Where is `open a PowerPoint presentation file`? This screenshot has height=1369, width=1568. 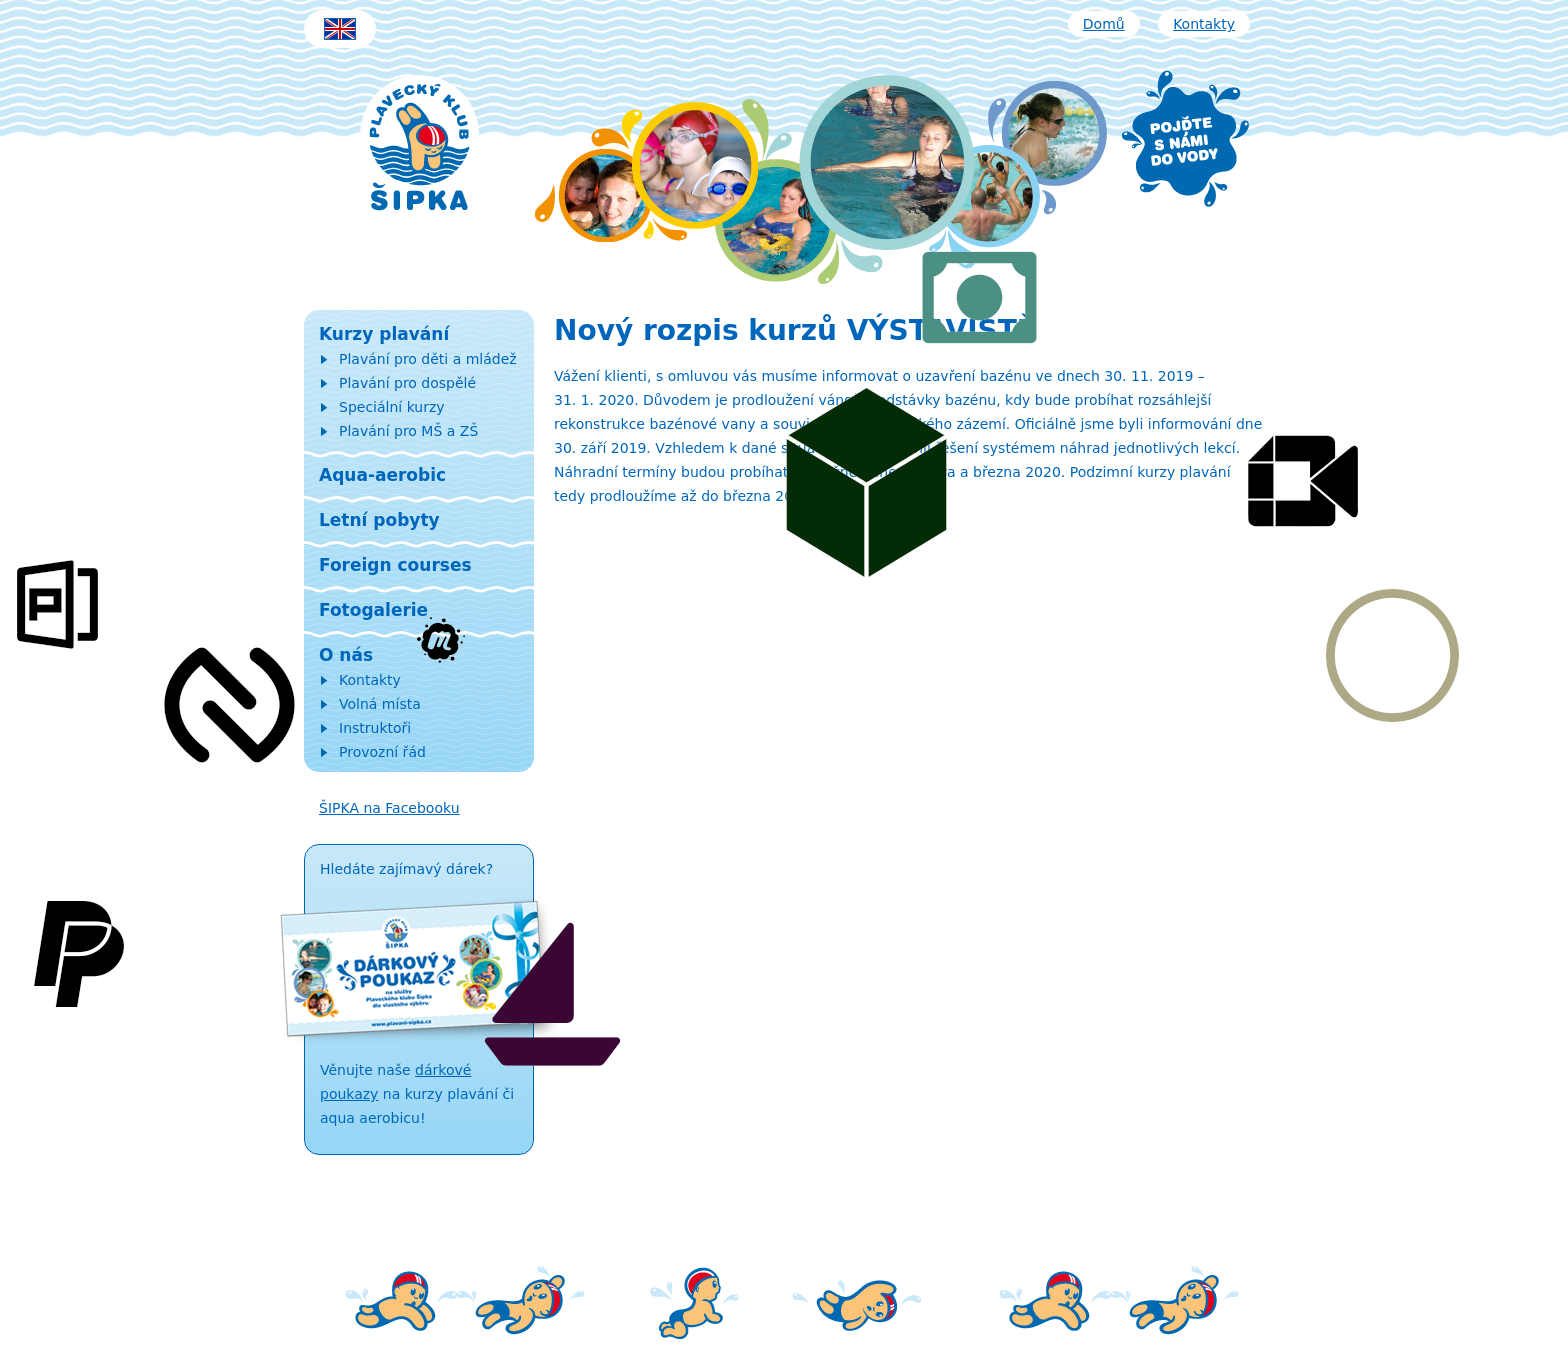
open a PowerPoint presentation file is located at coordinates (57, 604).